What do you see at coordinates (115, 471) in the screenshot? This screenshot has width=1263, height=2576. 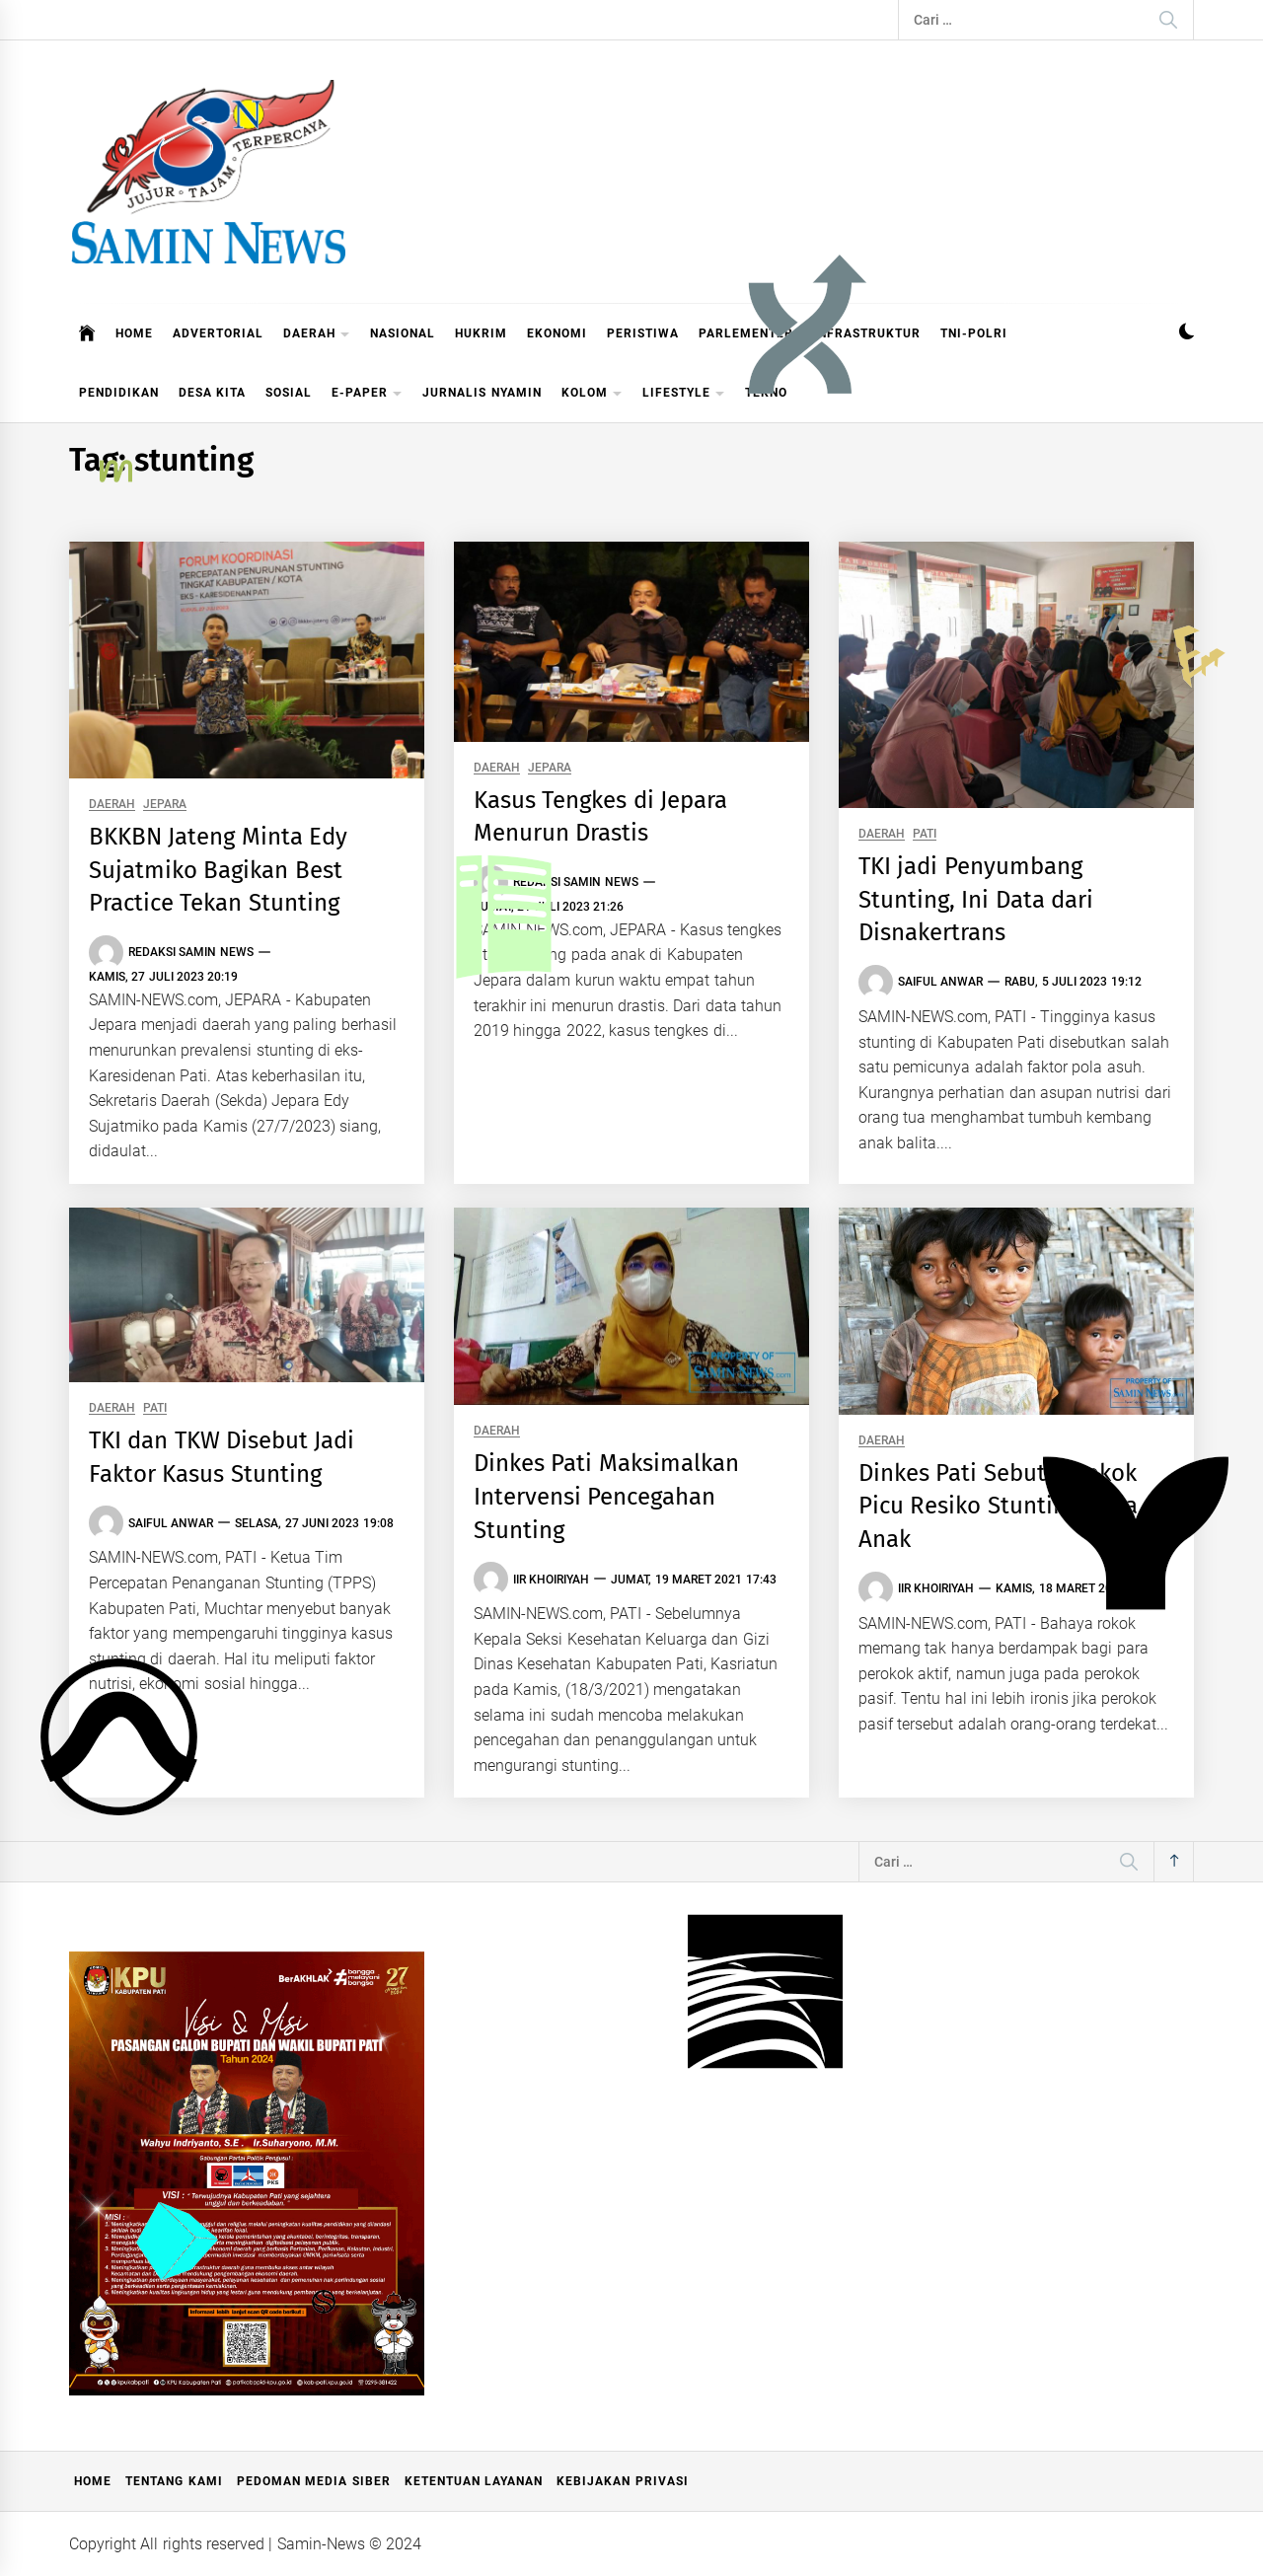 I see `open the Mezmo app` at bounding box center [115, 471].